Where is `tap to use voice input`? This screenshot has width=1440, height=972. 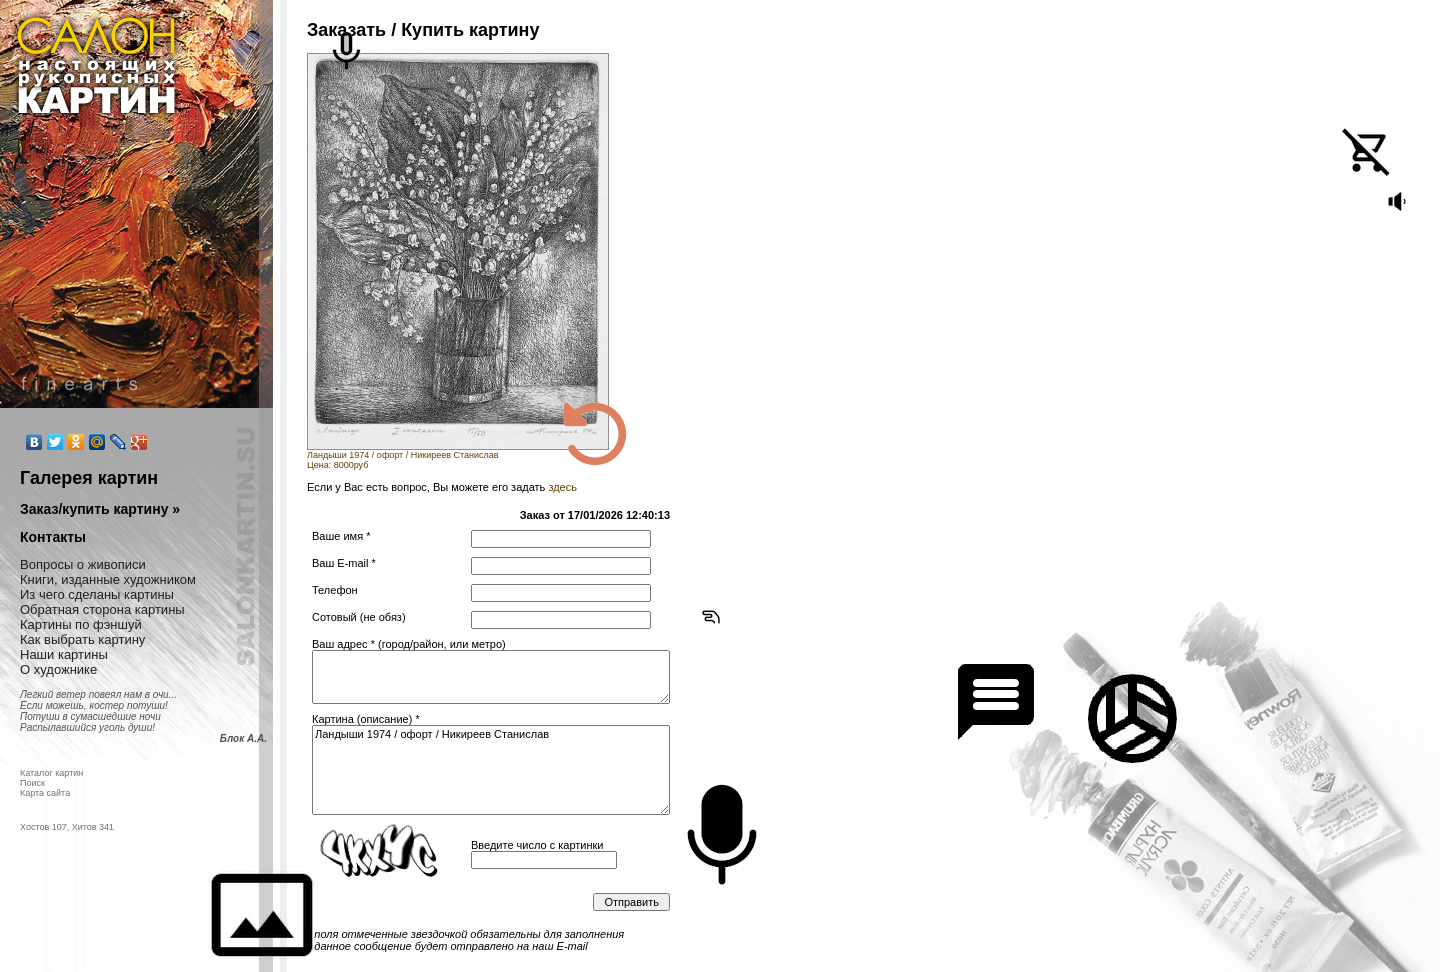
tap to use voice input is located at coordinates (722, 833).